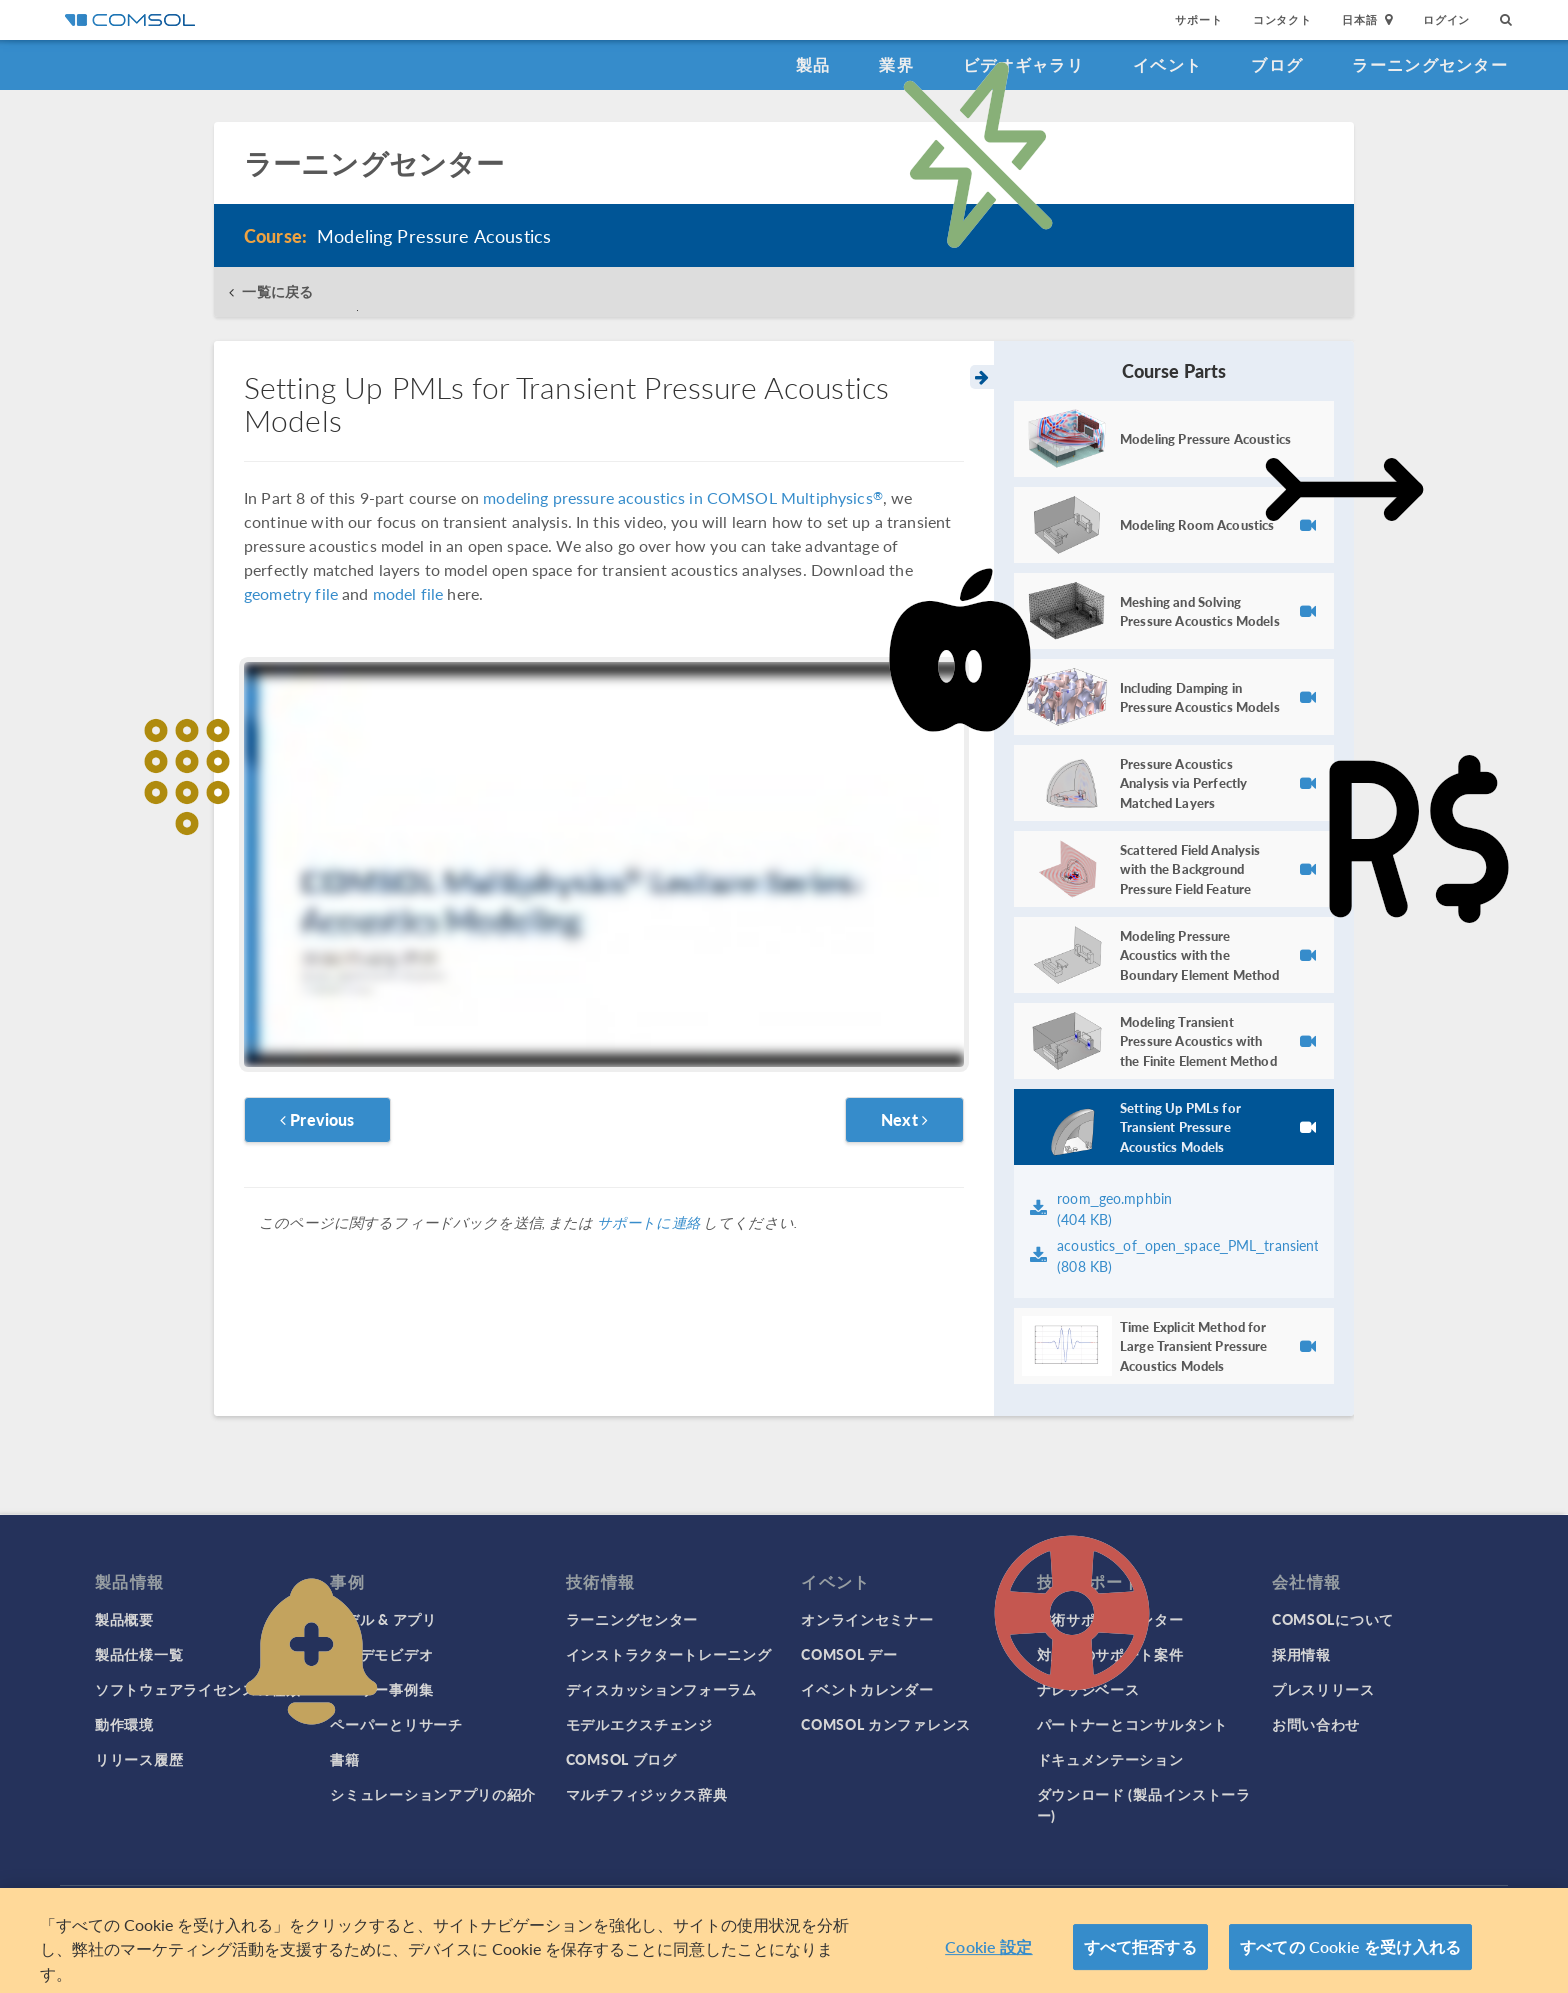  What do you see at coordinates (960, 650) in the screenshot?
I see `view nutrition information` at bounding box center [960, 650].